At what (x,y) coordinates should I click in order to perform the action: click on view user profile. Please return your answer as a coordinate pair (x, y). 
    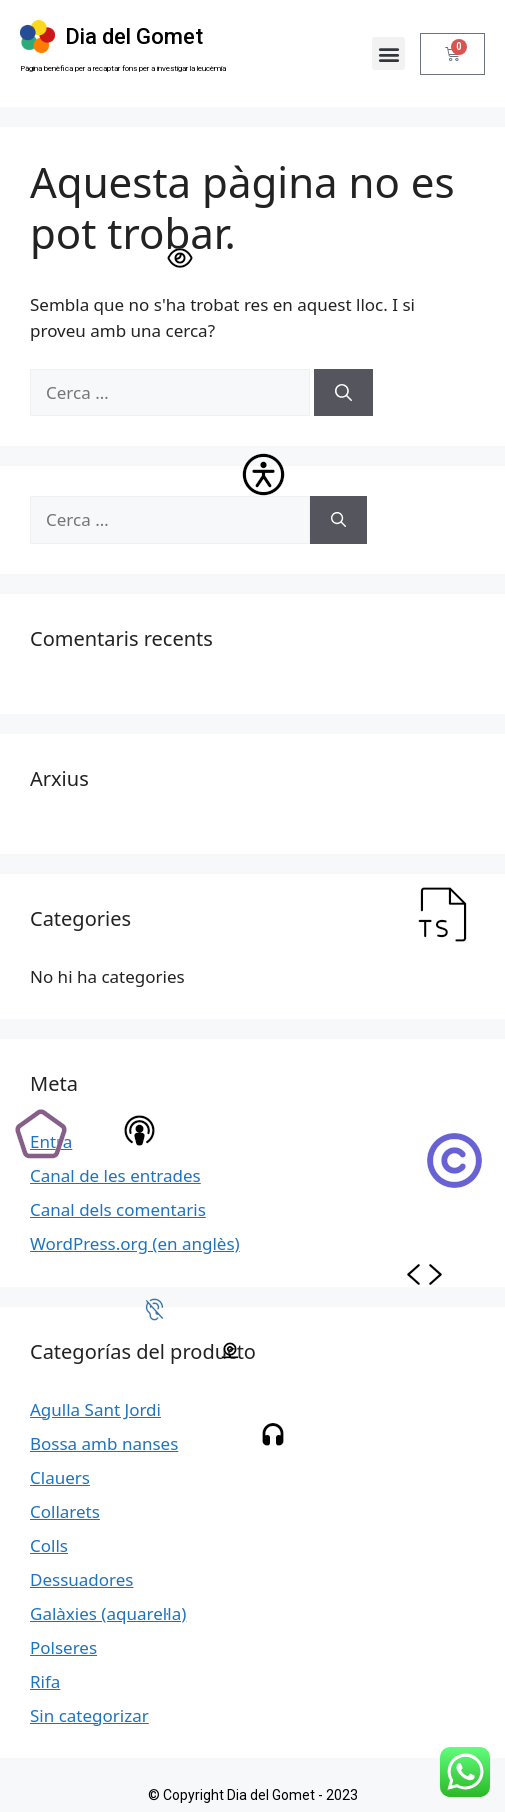
    Looking at the image, I should click on (263, 474).